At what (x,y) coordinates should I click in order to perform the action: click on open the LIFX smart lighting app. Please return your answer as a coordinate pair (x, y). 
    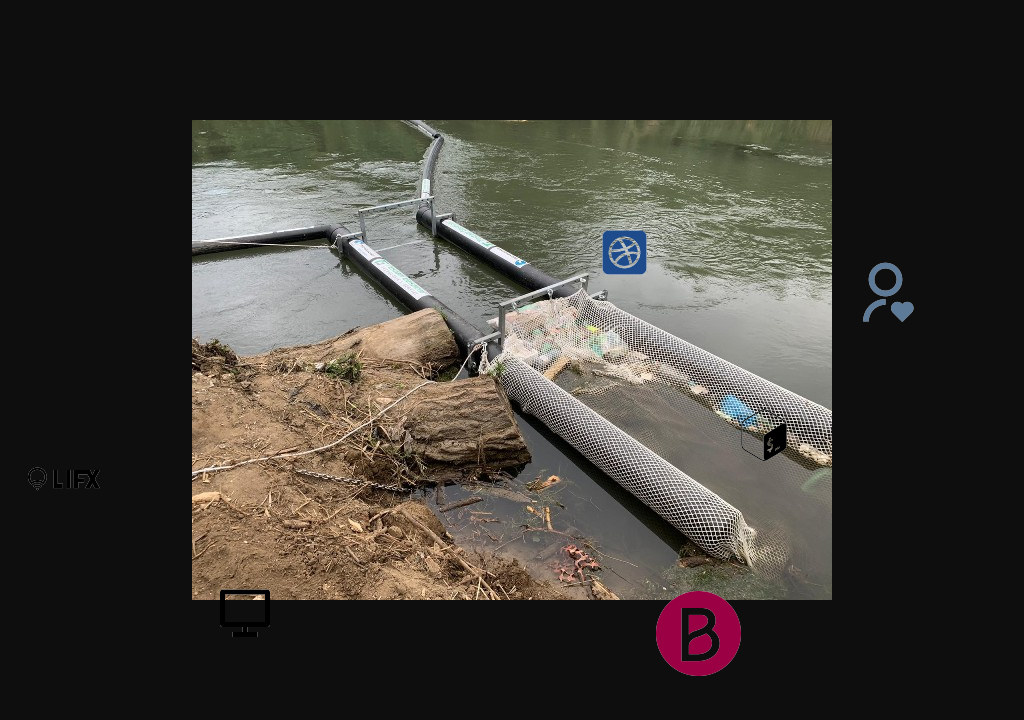
    Looking at the image, I should click on (64, 479).